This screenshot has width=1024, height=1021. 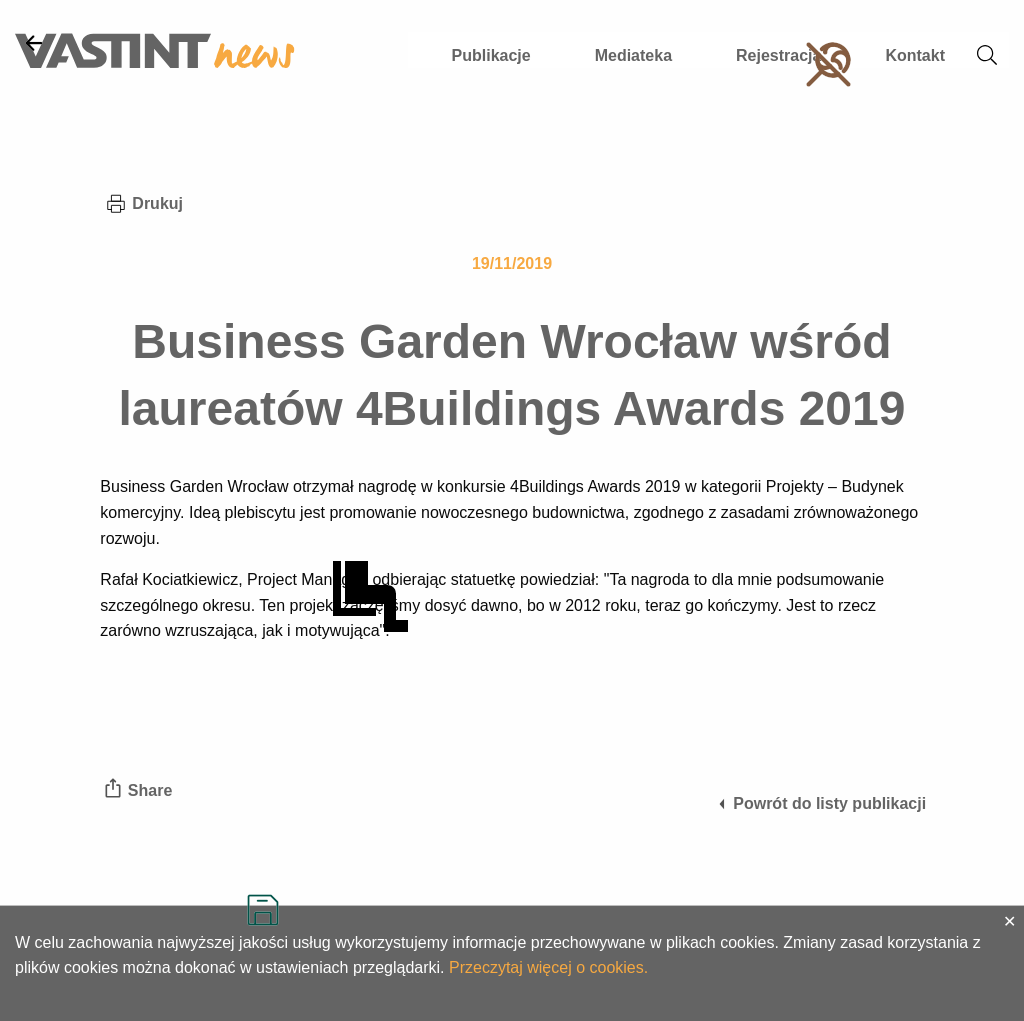 What do you see at coordinates (368, 596) in the screenshot?
I see `standard legroom seat selection` at bounding box center [368, 596].